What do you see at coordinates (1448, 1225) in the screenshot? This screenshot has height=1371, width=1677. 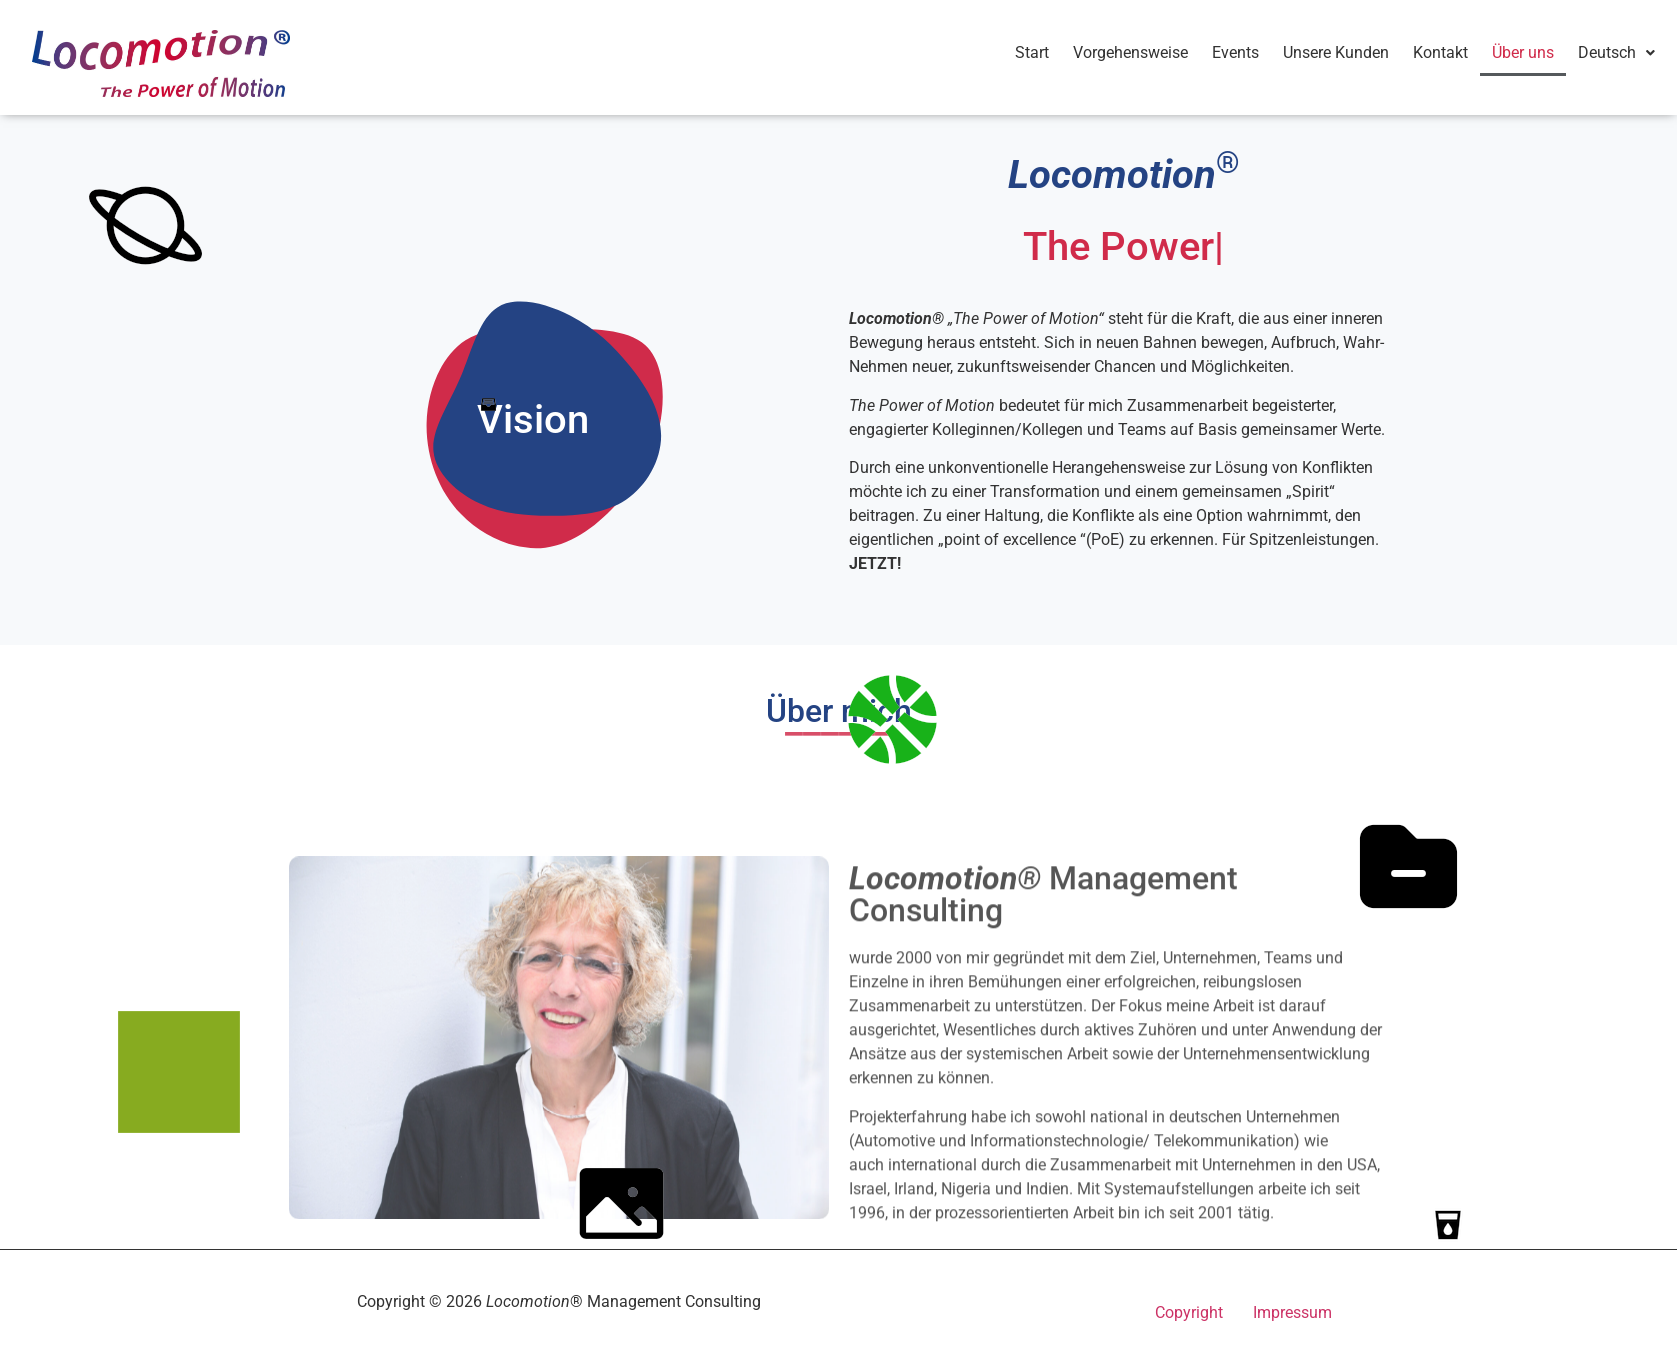 I see `find nearby drink or beverage locations` at bounding box center [1448, 1225].